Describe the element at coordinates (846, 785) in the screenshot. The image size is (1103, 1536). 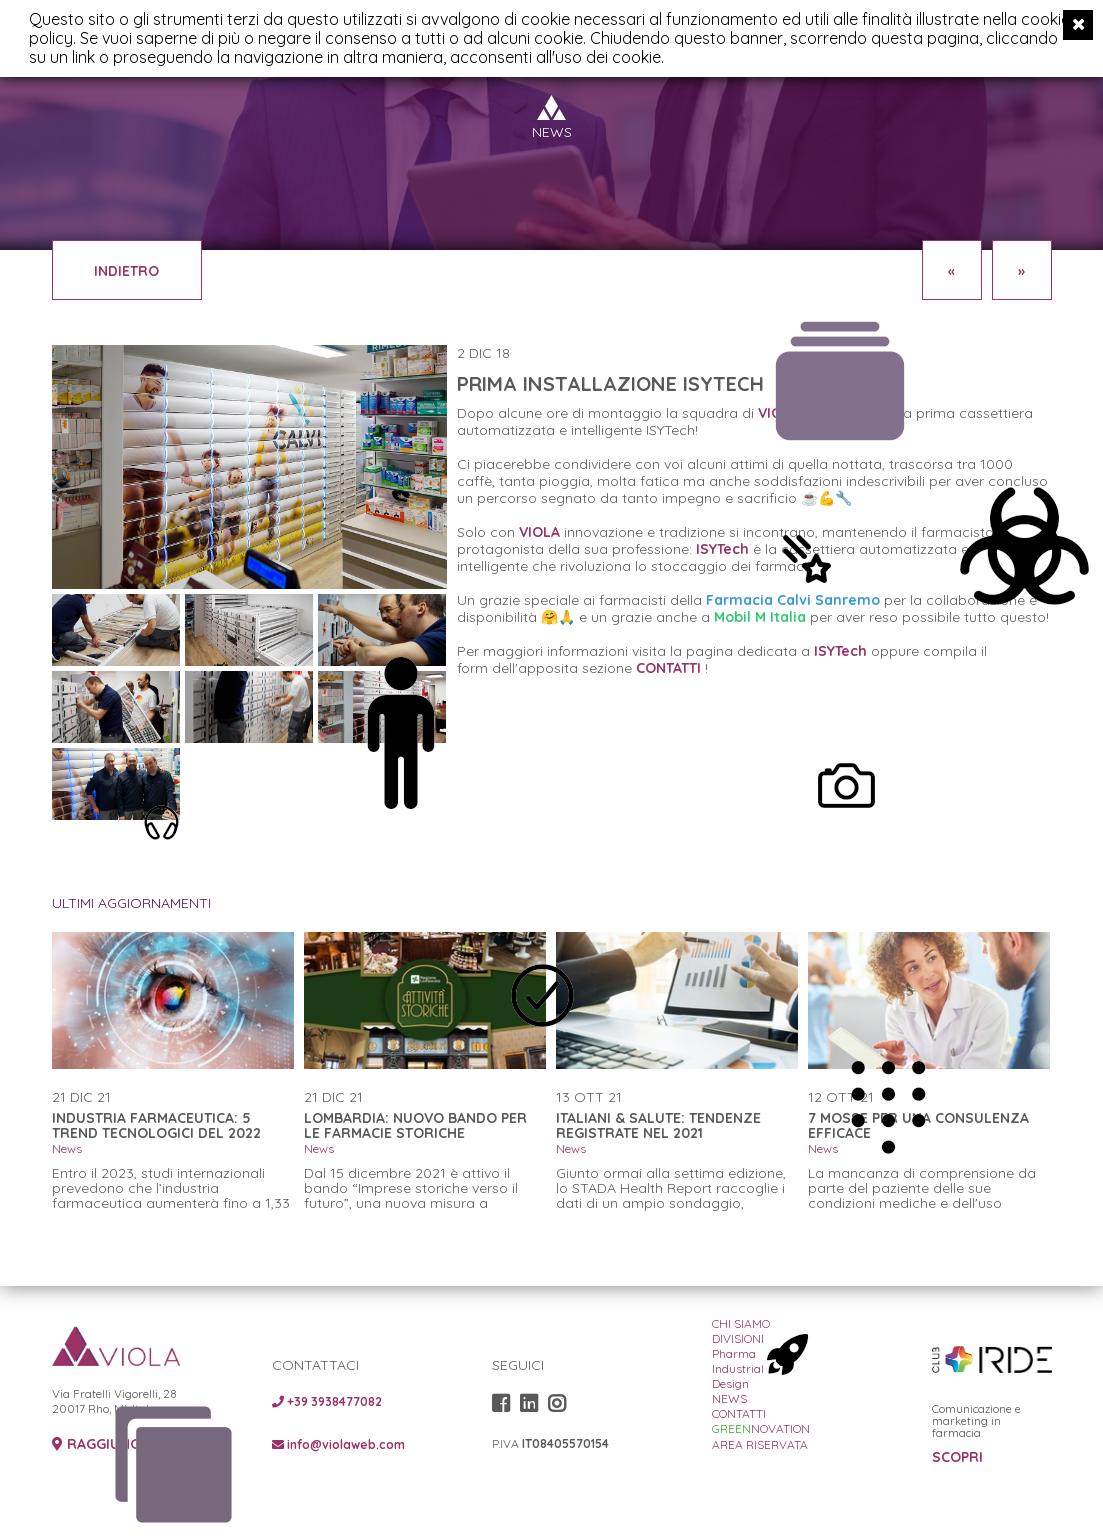
I see `take a photo` at that location.